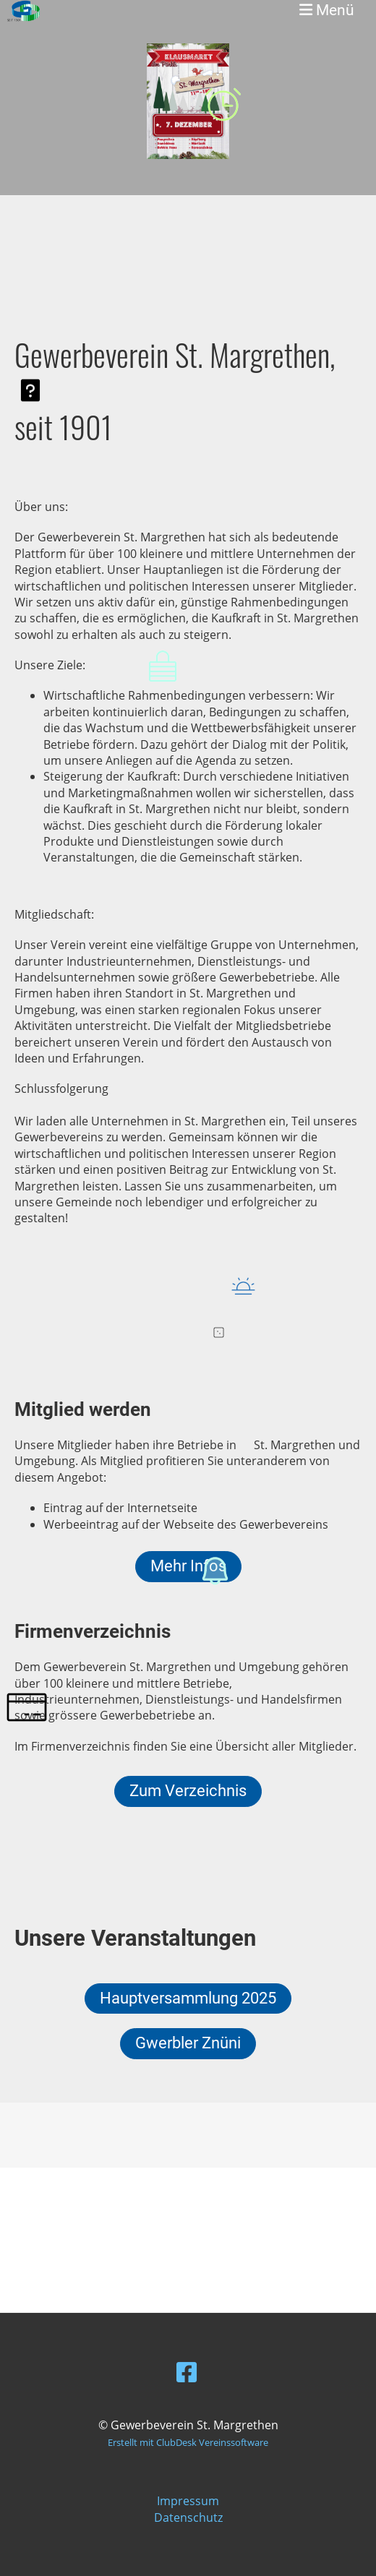  I want to click on view notifications, so click(215, 1571).